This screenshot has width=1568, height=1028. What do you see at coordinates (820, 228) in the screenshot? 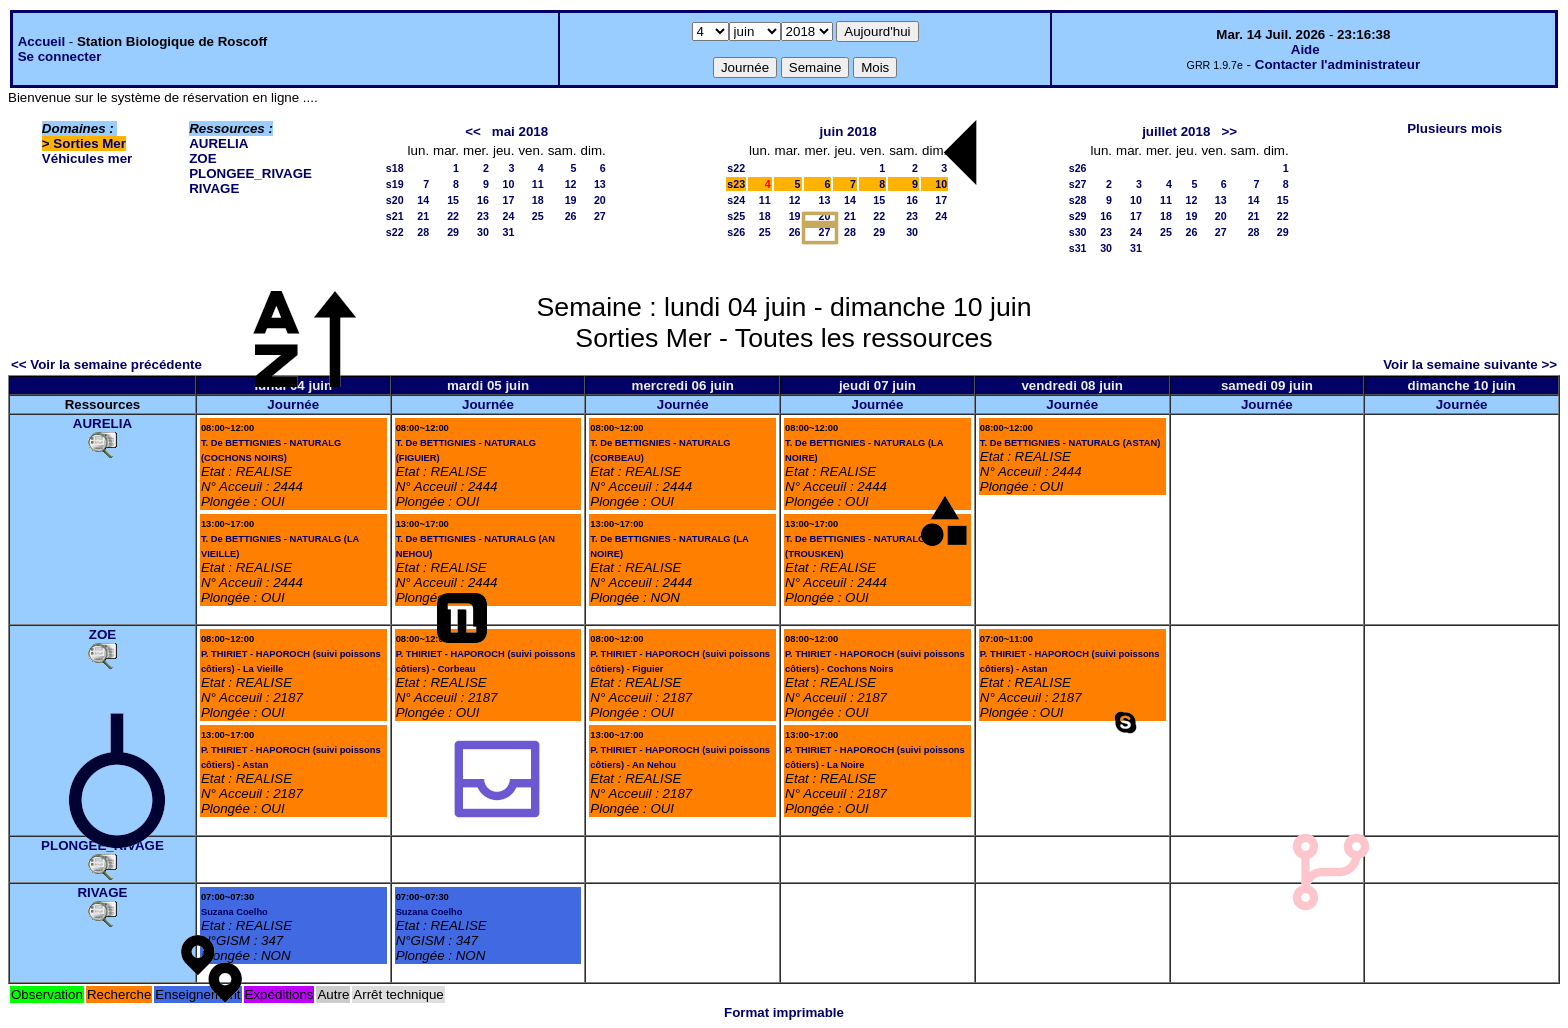
I see `view saved payment methods` at bounding box center [820, 228].